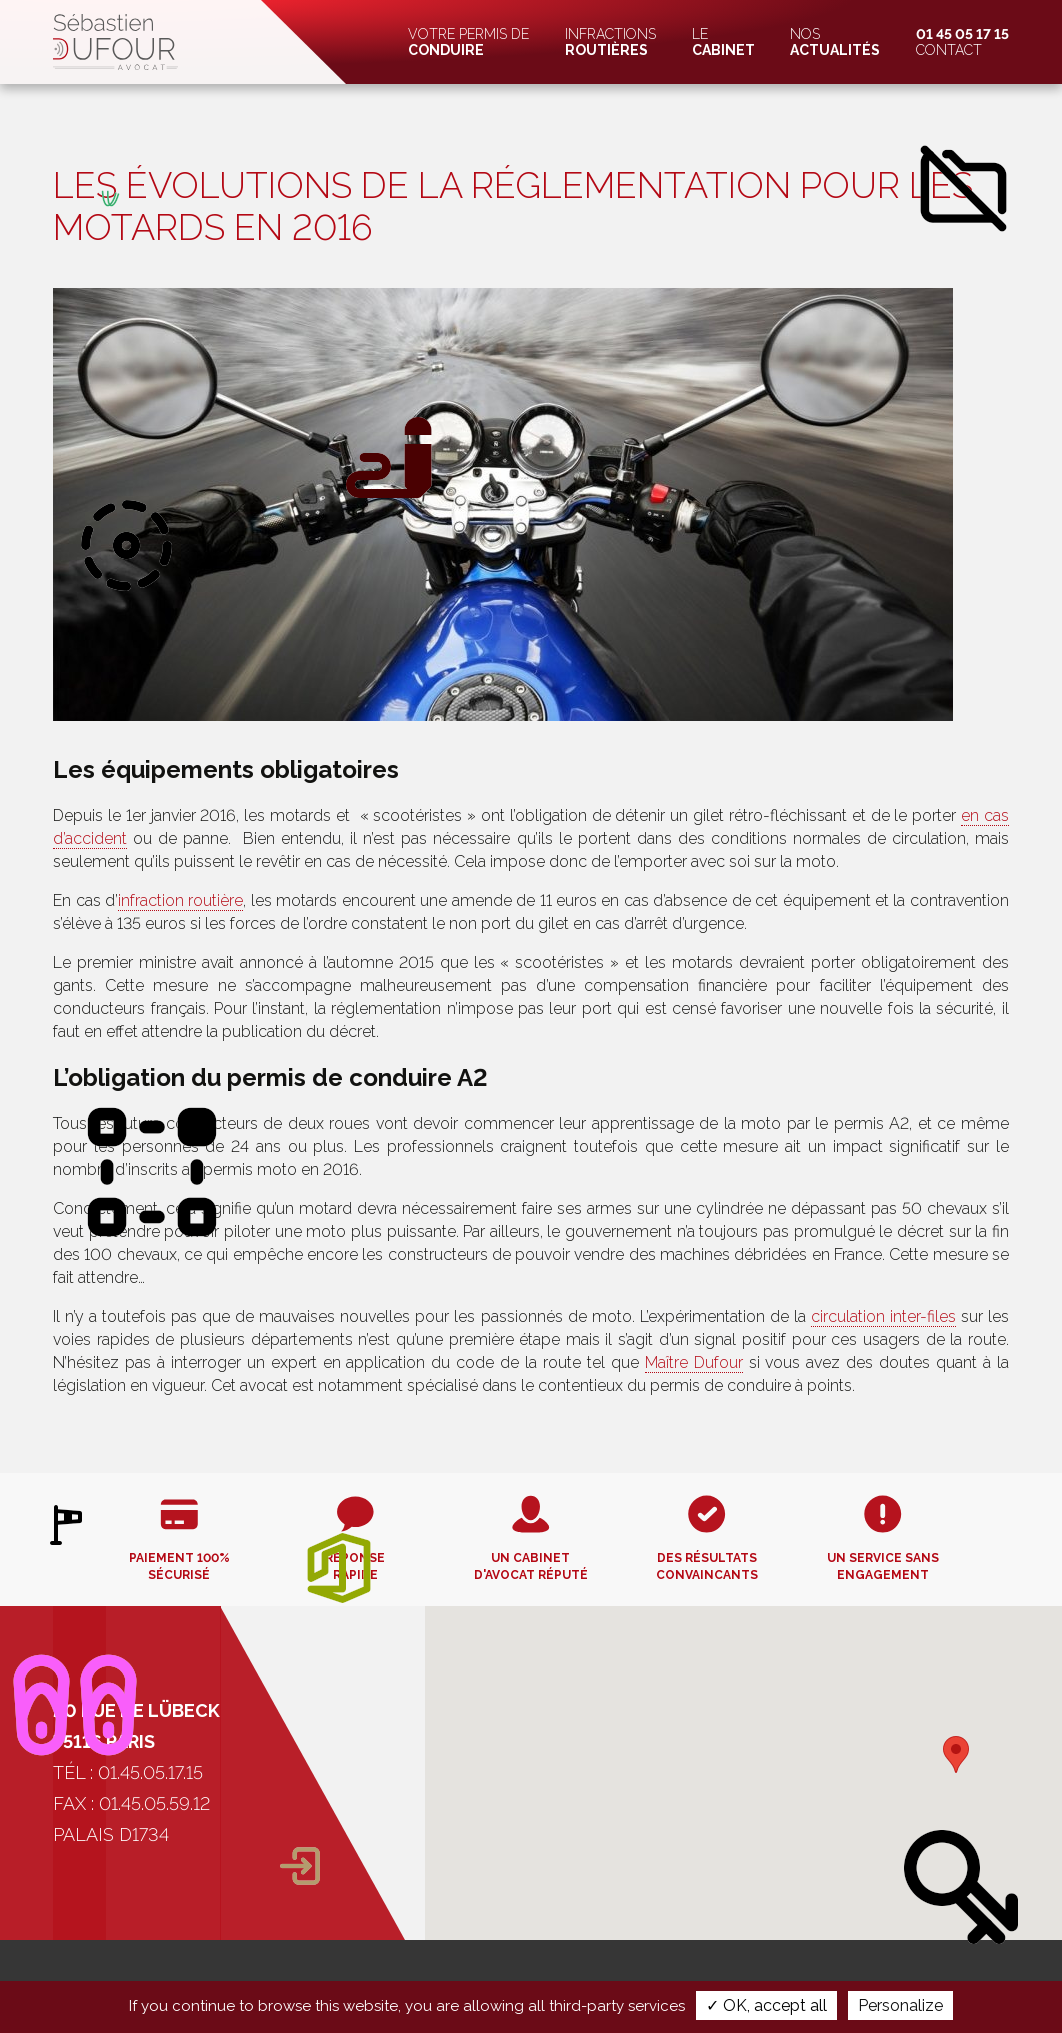  I want to click on set transform anchor to top-right corner, so click(152, 1172).